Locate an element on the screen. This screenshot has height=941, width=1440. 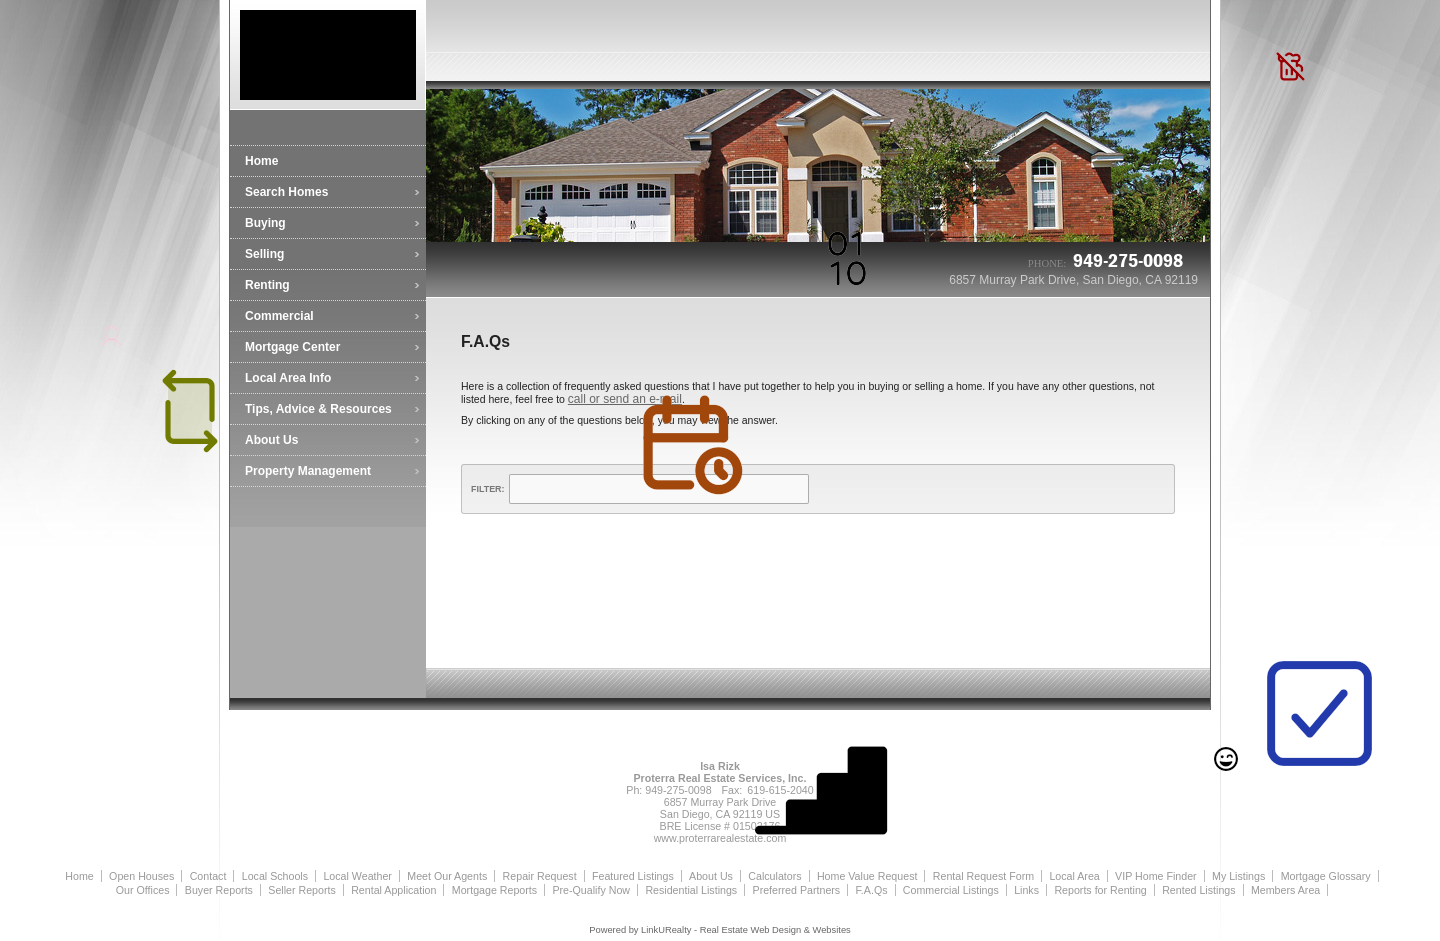
view or access binary/code data is located at coordinates (846, 258).